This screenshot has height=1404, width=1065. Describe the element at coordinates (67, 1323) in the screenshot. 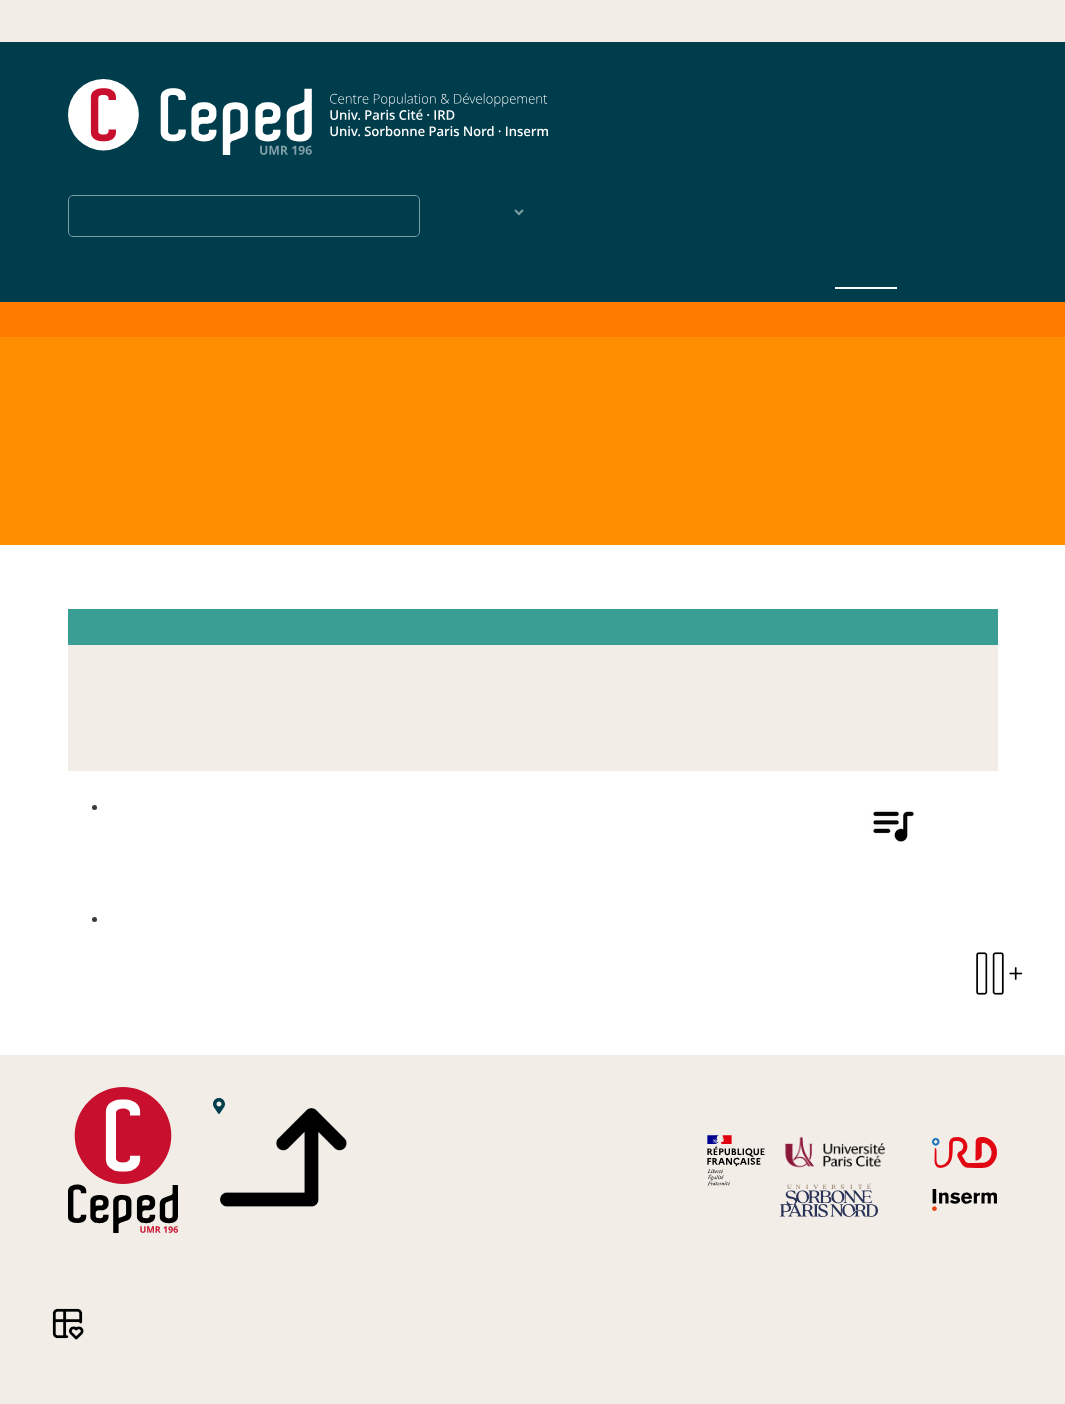

I see `add table to favorites` at that location.